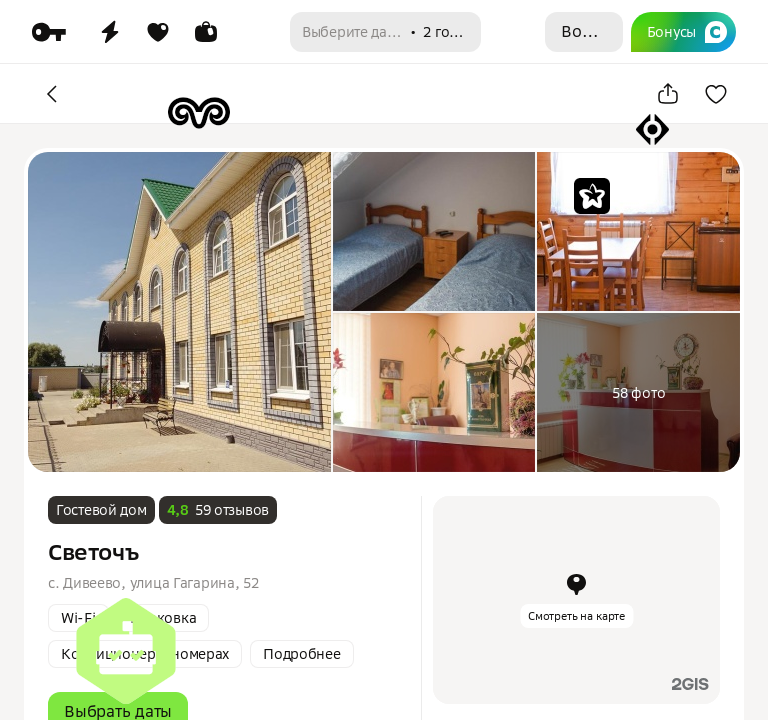 This screenshot has height=720, width=768. What do you see at coordinates (199, 113) in the screenshot?
I see `koç holding company logo` at bounding box center [199, 113].